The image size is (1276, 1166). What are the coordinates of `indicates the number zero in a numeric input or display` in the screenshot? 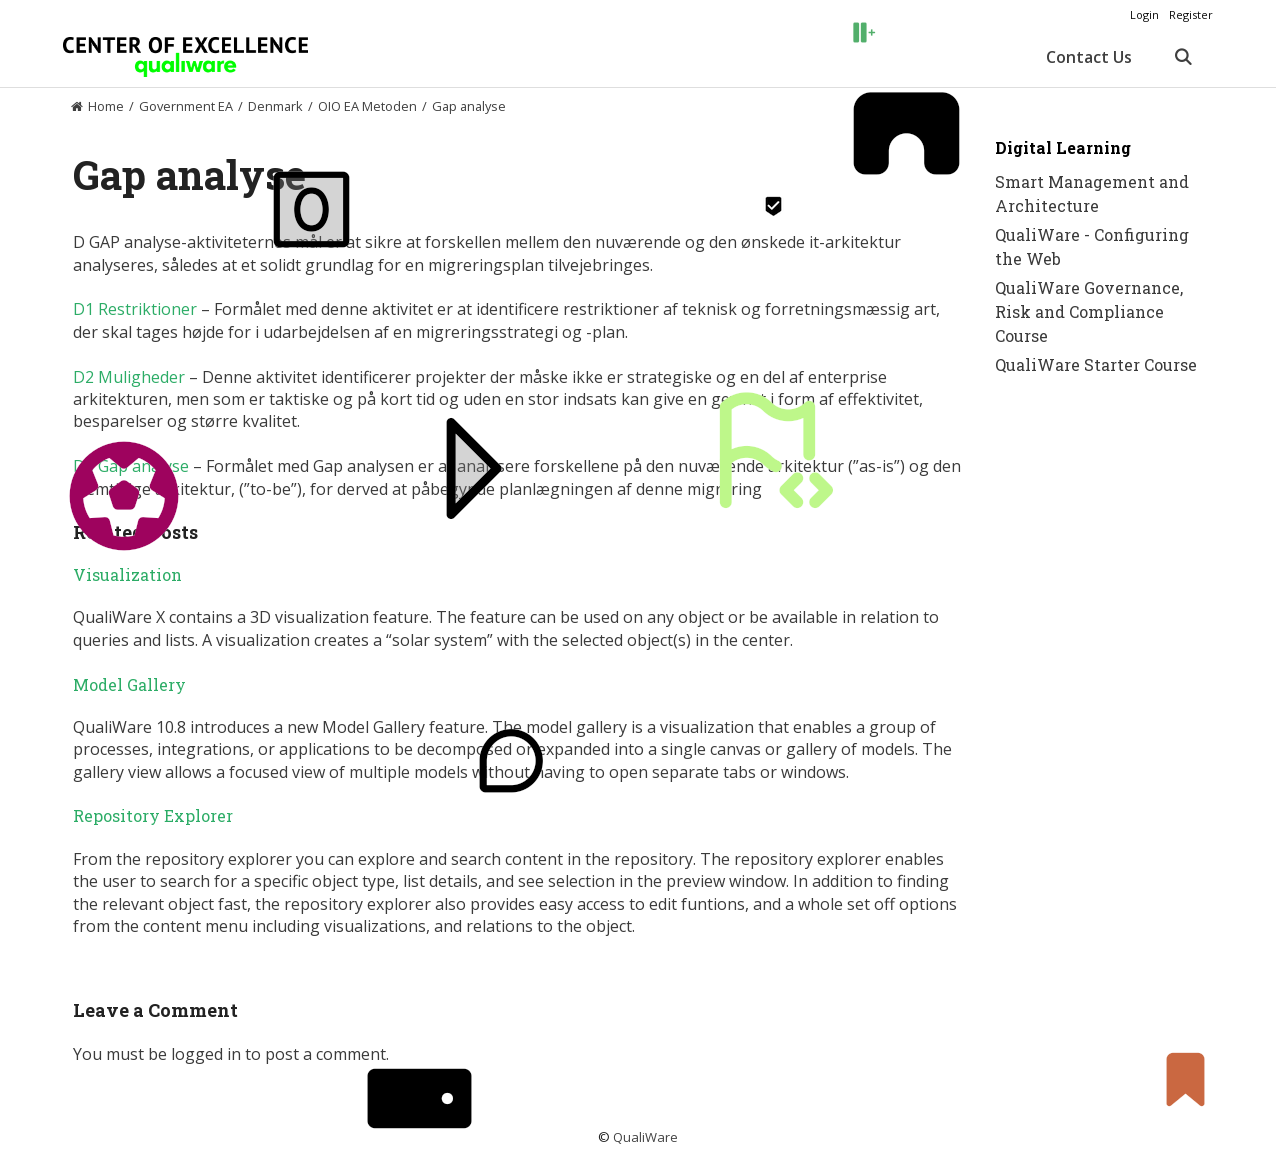 It's located at (311, 209).